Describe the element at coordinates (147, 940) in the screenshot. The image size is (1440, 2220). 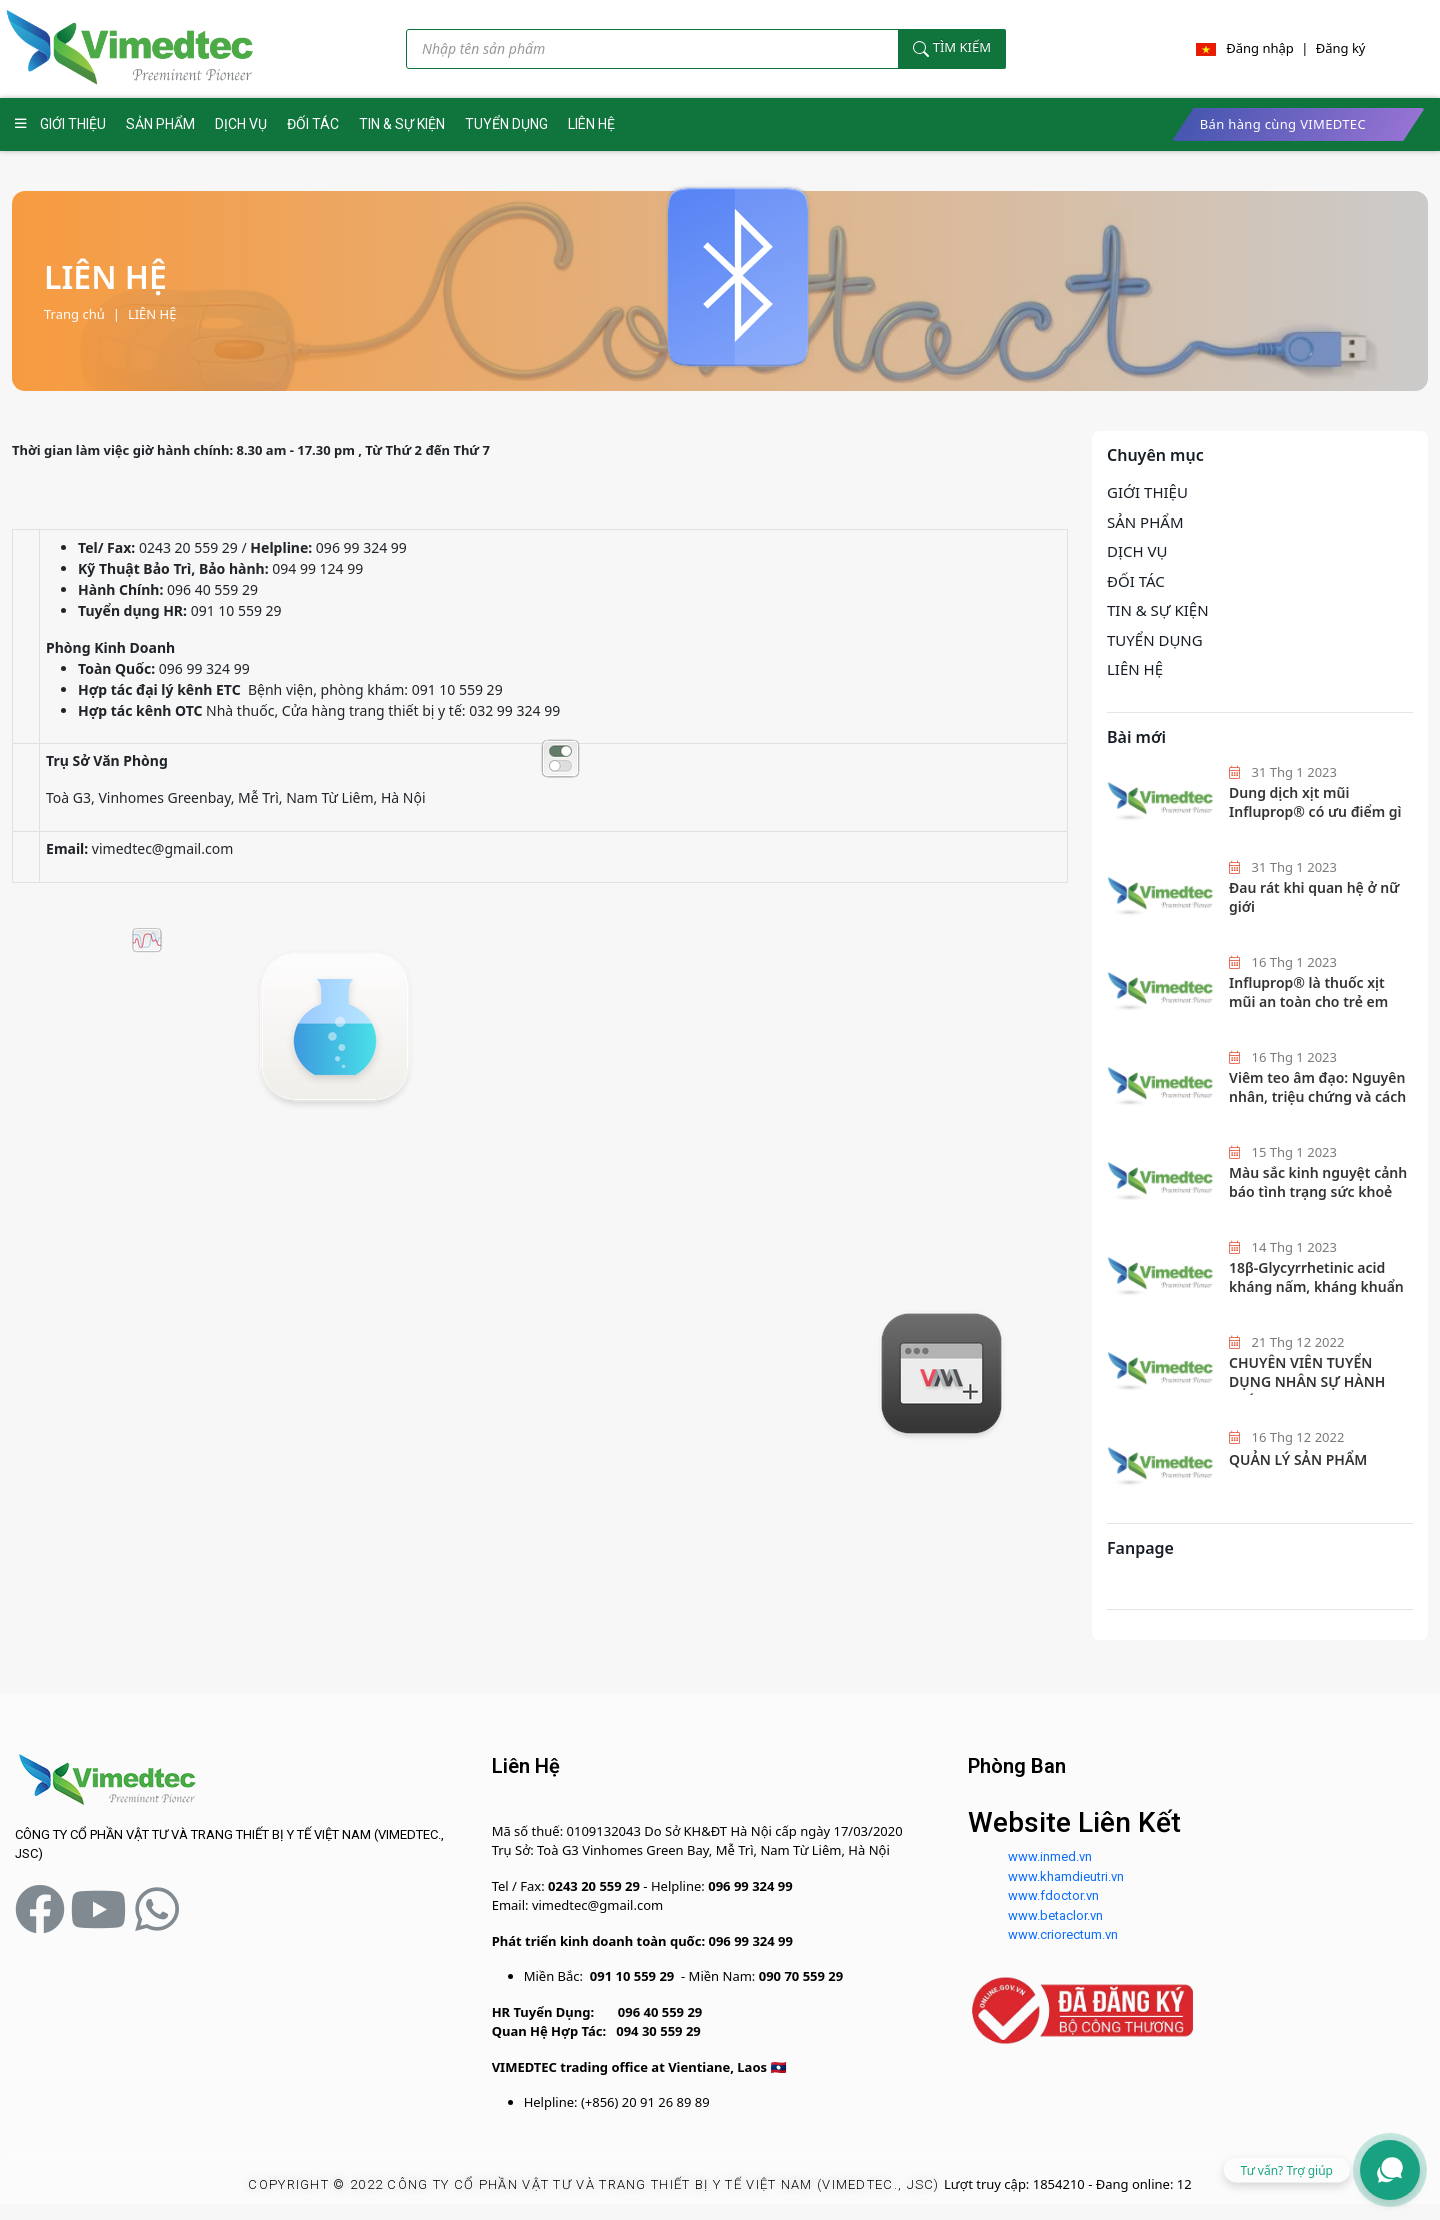
I see `open power statistics and battery usage details` at that location.